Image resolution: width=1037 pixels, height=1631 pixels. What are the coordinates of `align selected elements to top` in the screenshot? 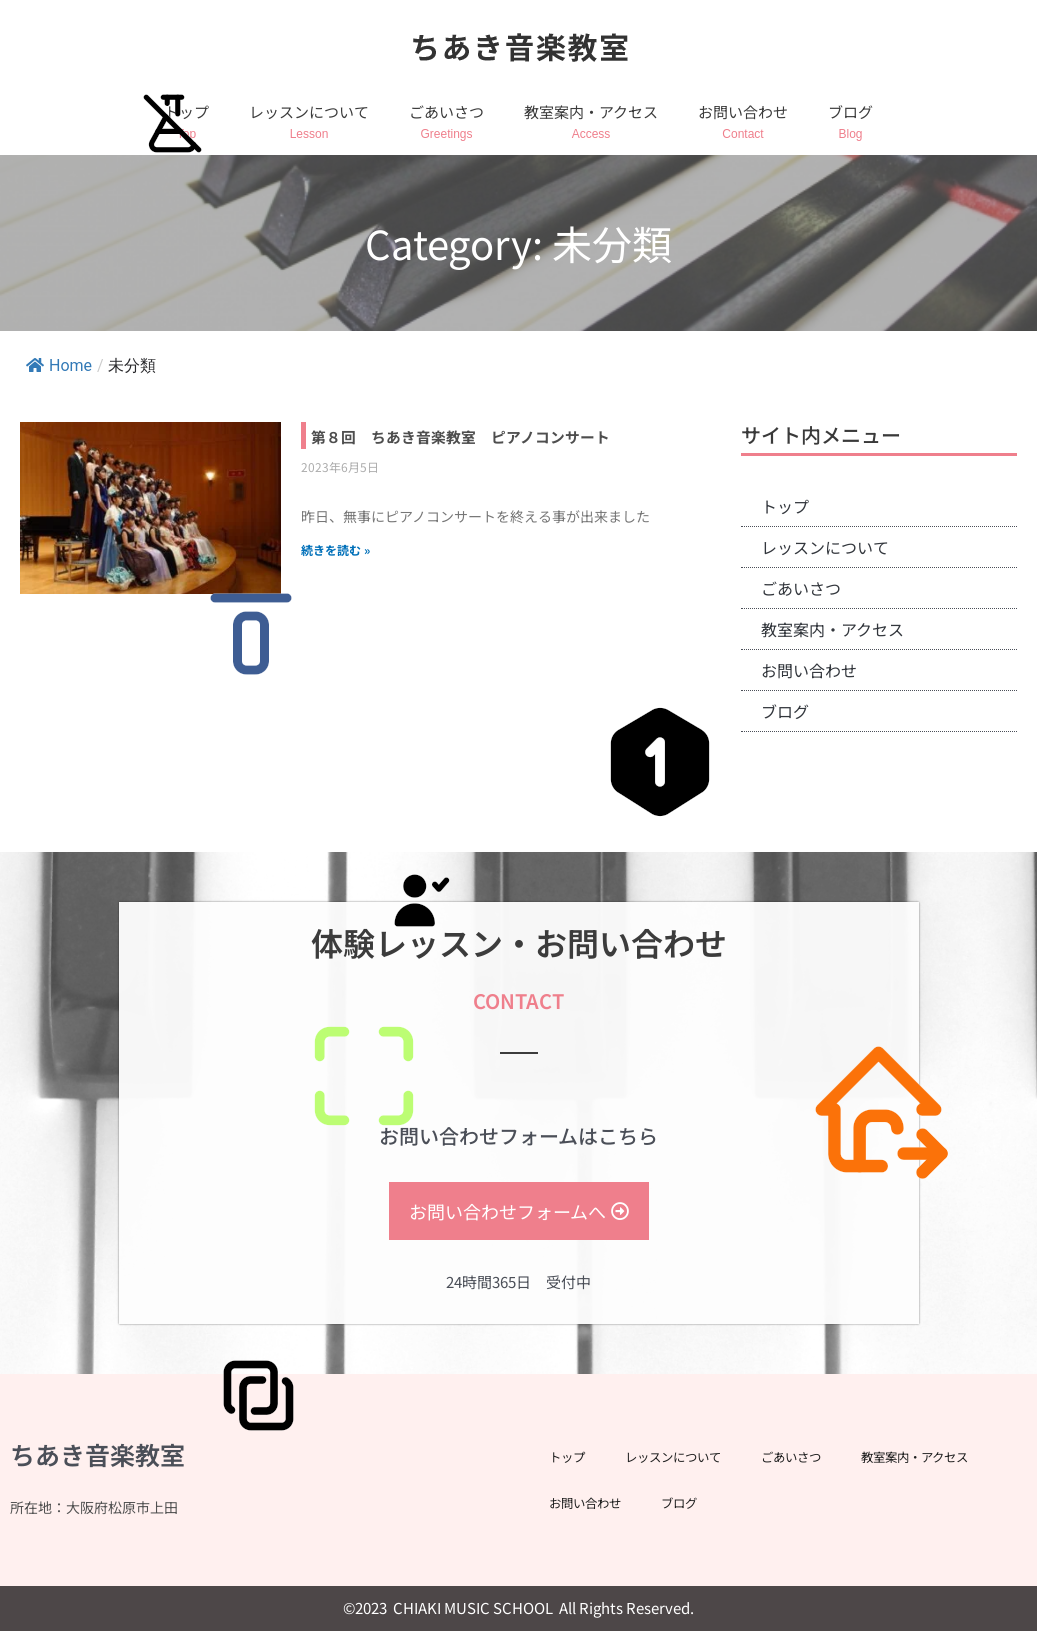 It's located at (251, 634).